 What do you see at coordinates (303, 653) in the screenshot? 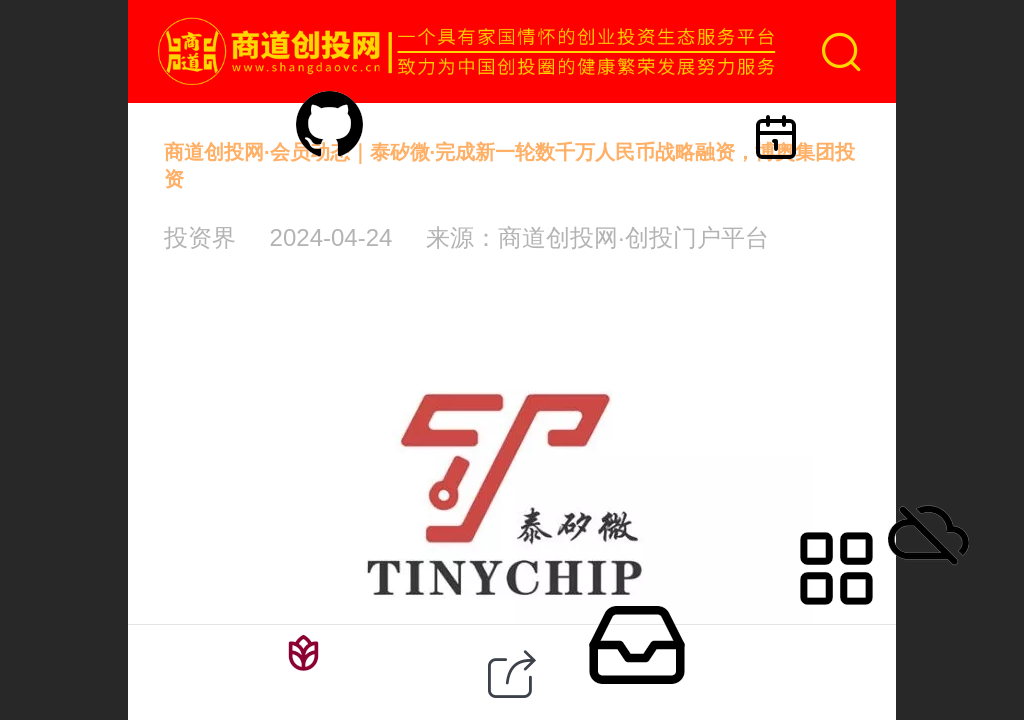
I see `indicates grain or wheat-based ingredients` at bounding box center [303, 653].